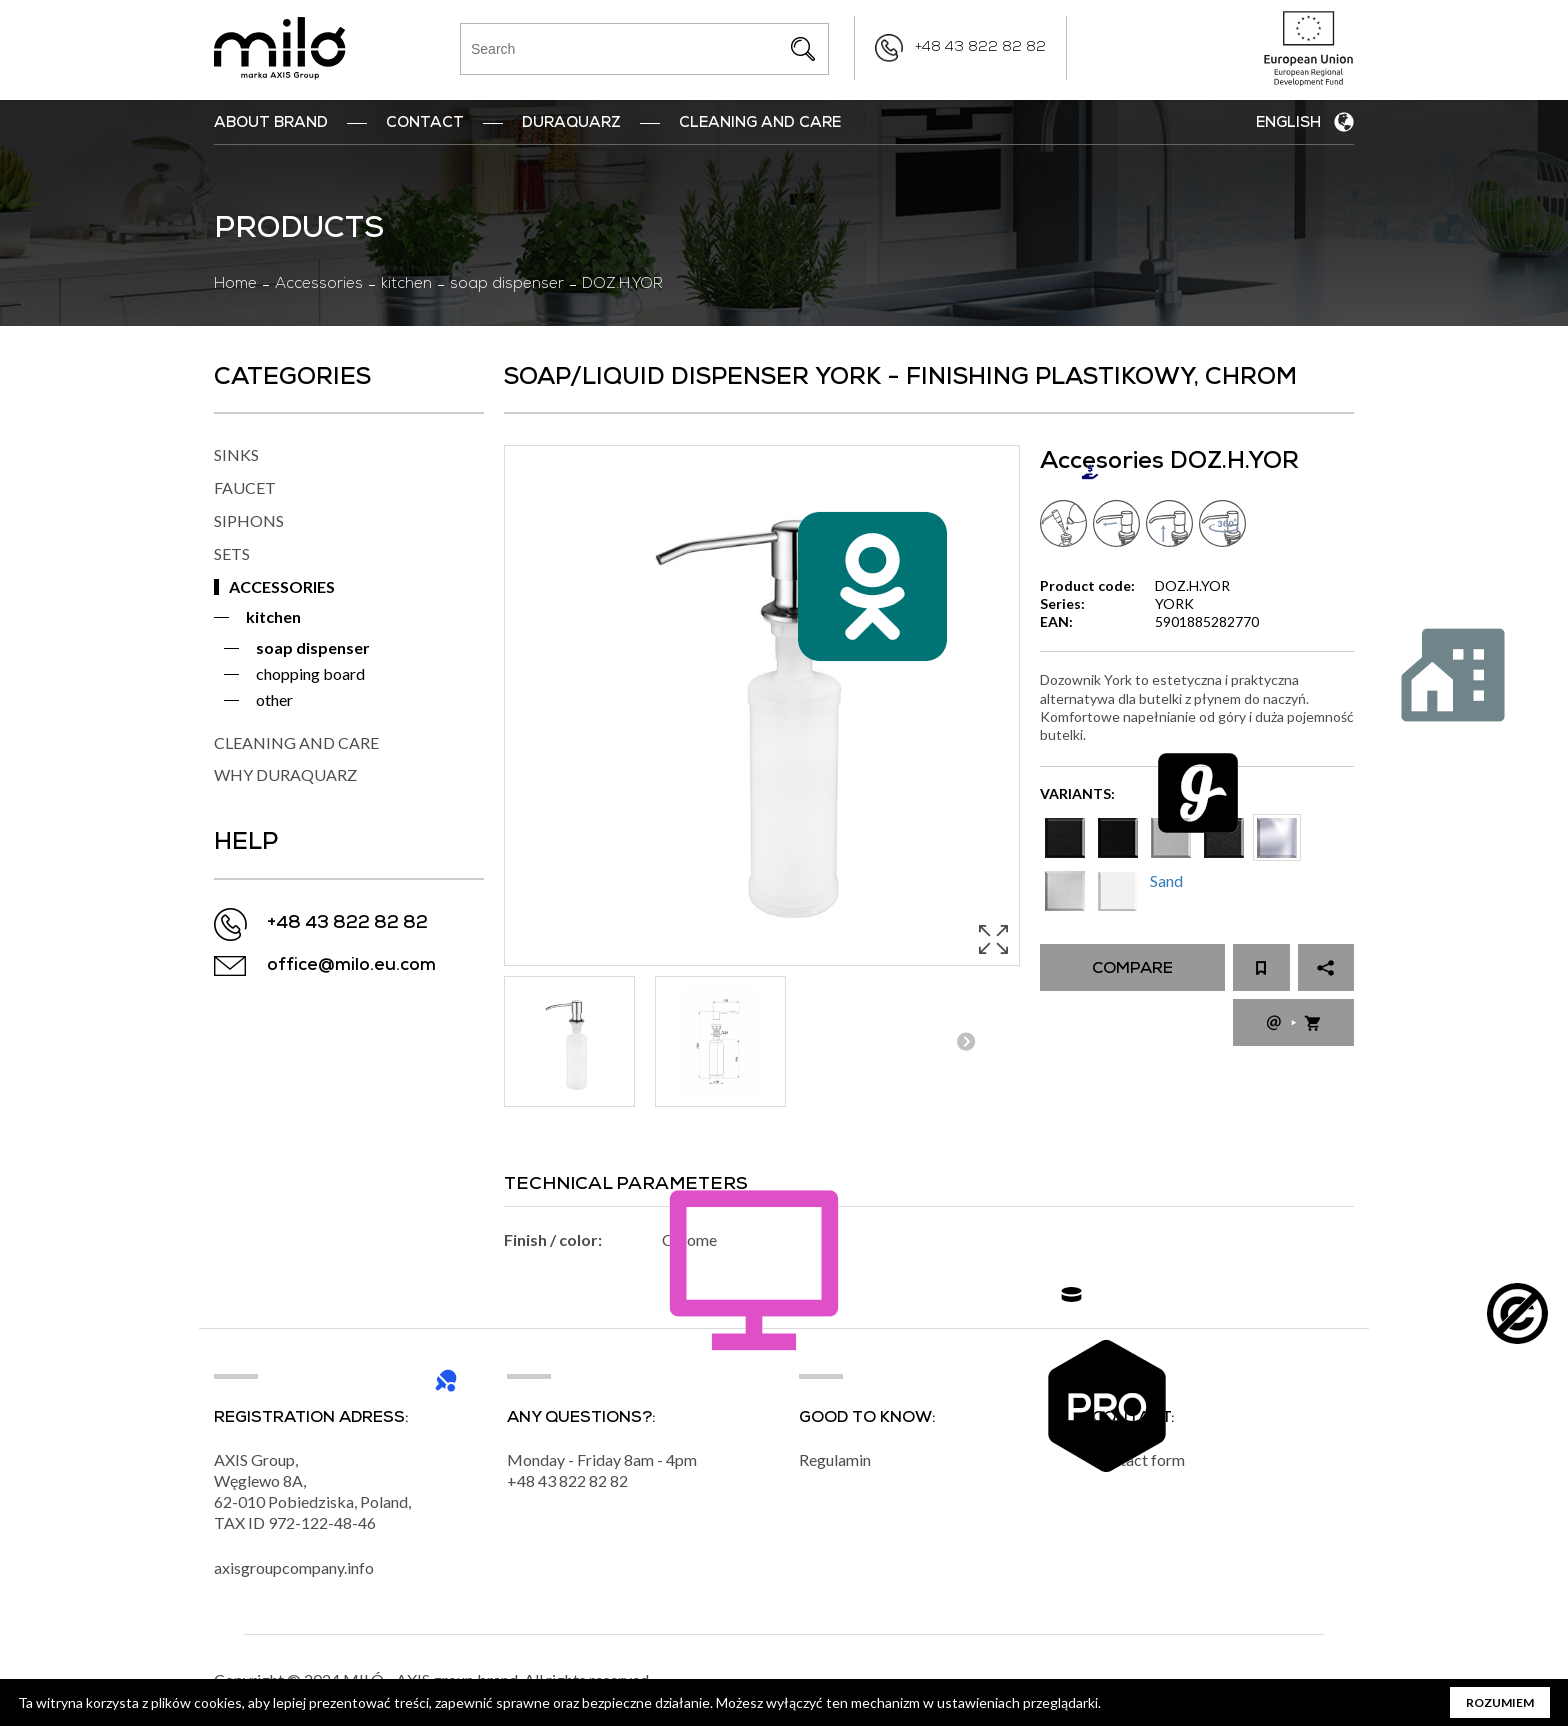 The height and width of the screenshot is (1726, 1568). Describe the element at coordinates (1107, 1406) in the screenshot. I see `themeco brand logo` at that location.